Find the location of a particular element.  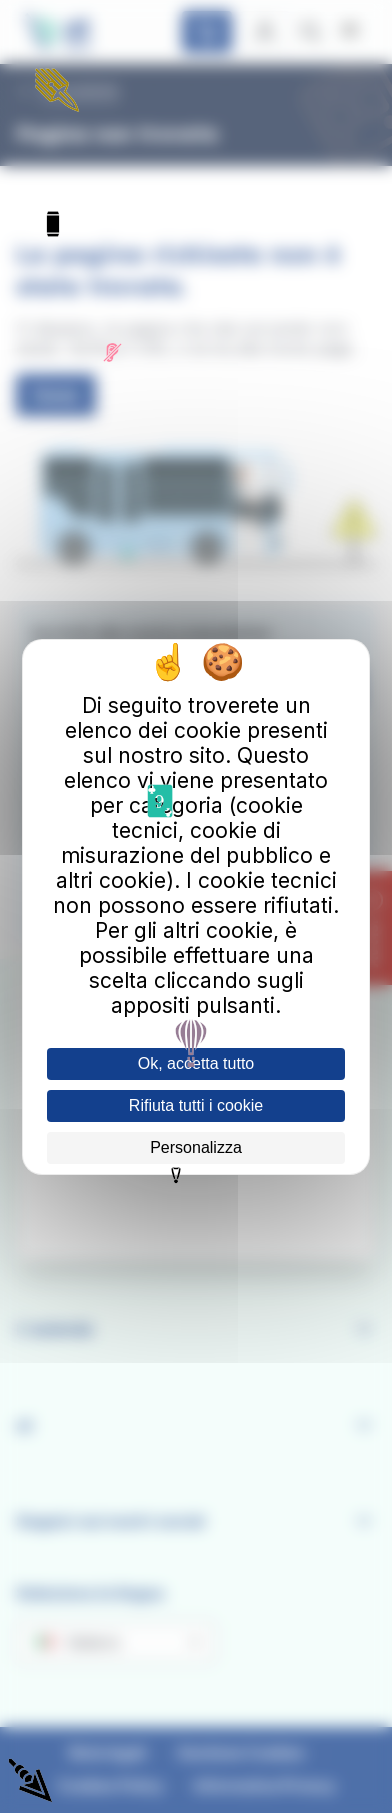

select a beverage or drink item is located at coordinates (53, 224).